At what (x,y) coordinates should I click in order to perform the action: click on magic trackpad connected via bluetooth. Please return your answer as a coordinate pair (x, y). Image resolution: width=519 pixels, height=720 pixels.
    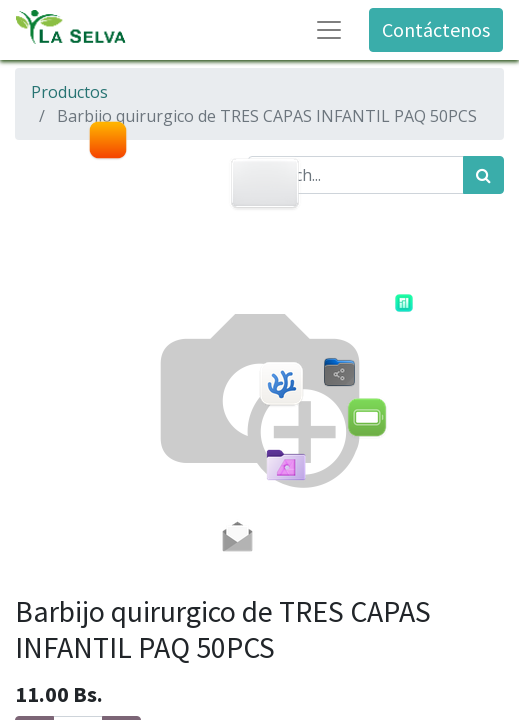
    Looking at the image, I should click on (265, 183).